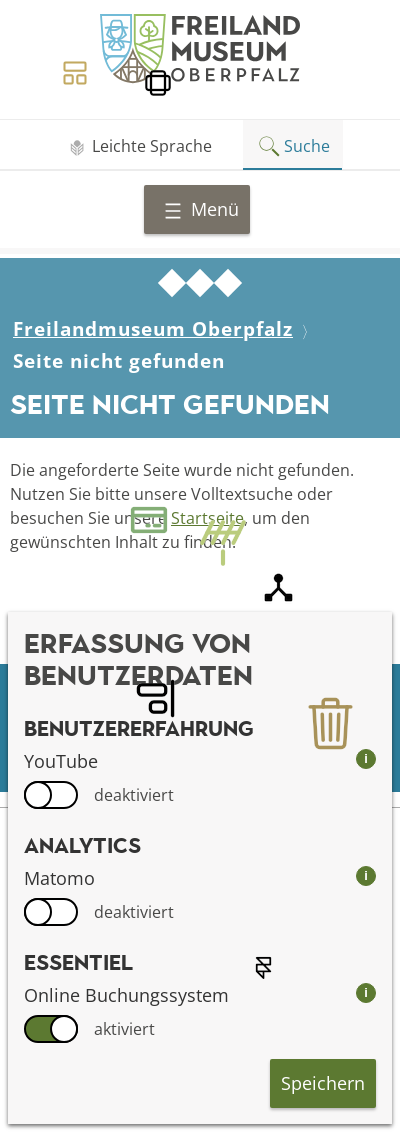 The image size is (400, 1132). What do you see at coordinates (158, 83) in the screenshot?
I see `adjust aspect ratio settings` at bounding box center [158, 83].